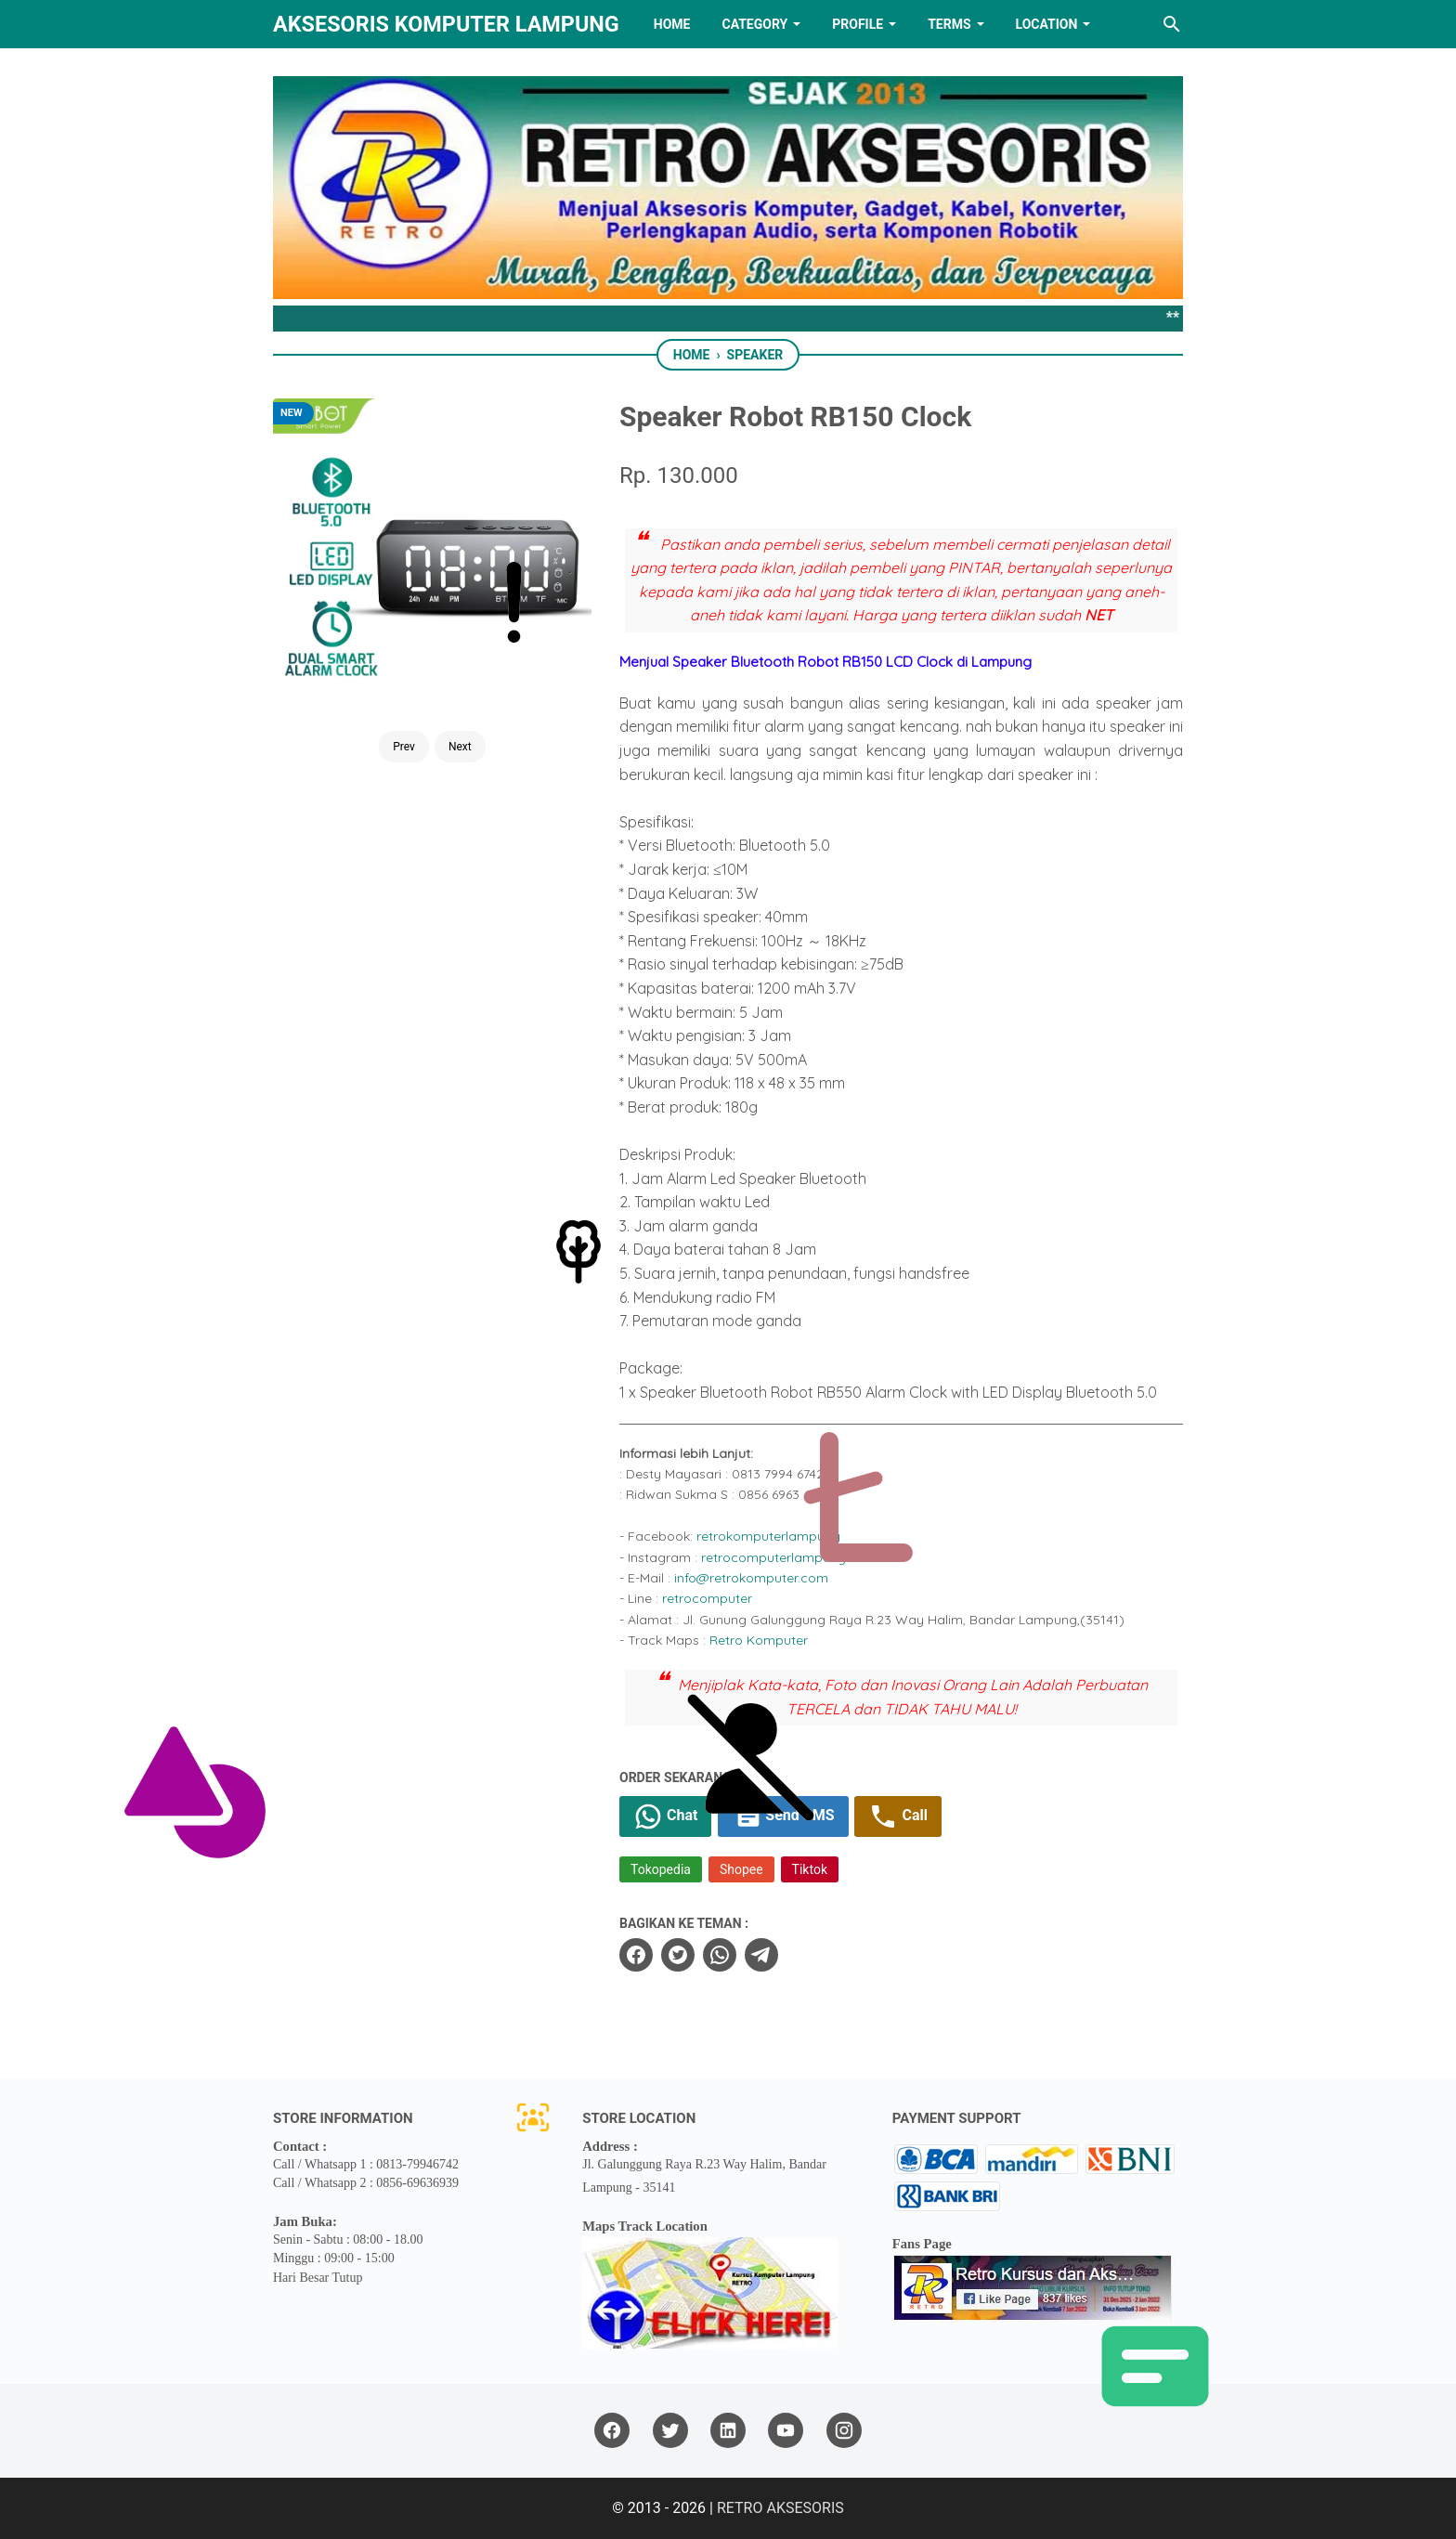 This screenshot has height=2539, width=1456. What do you see at coordinates (514, 602) in the screenshot?
I see `indicates a warning or alert requiring attention` at bounding box center [514, 602].